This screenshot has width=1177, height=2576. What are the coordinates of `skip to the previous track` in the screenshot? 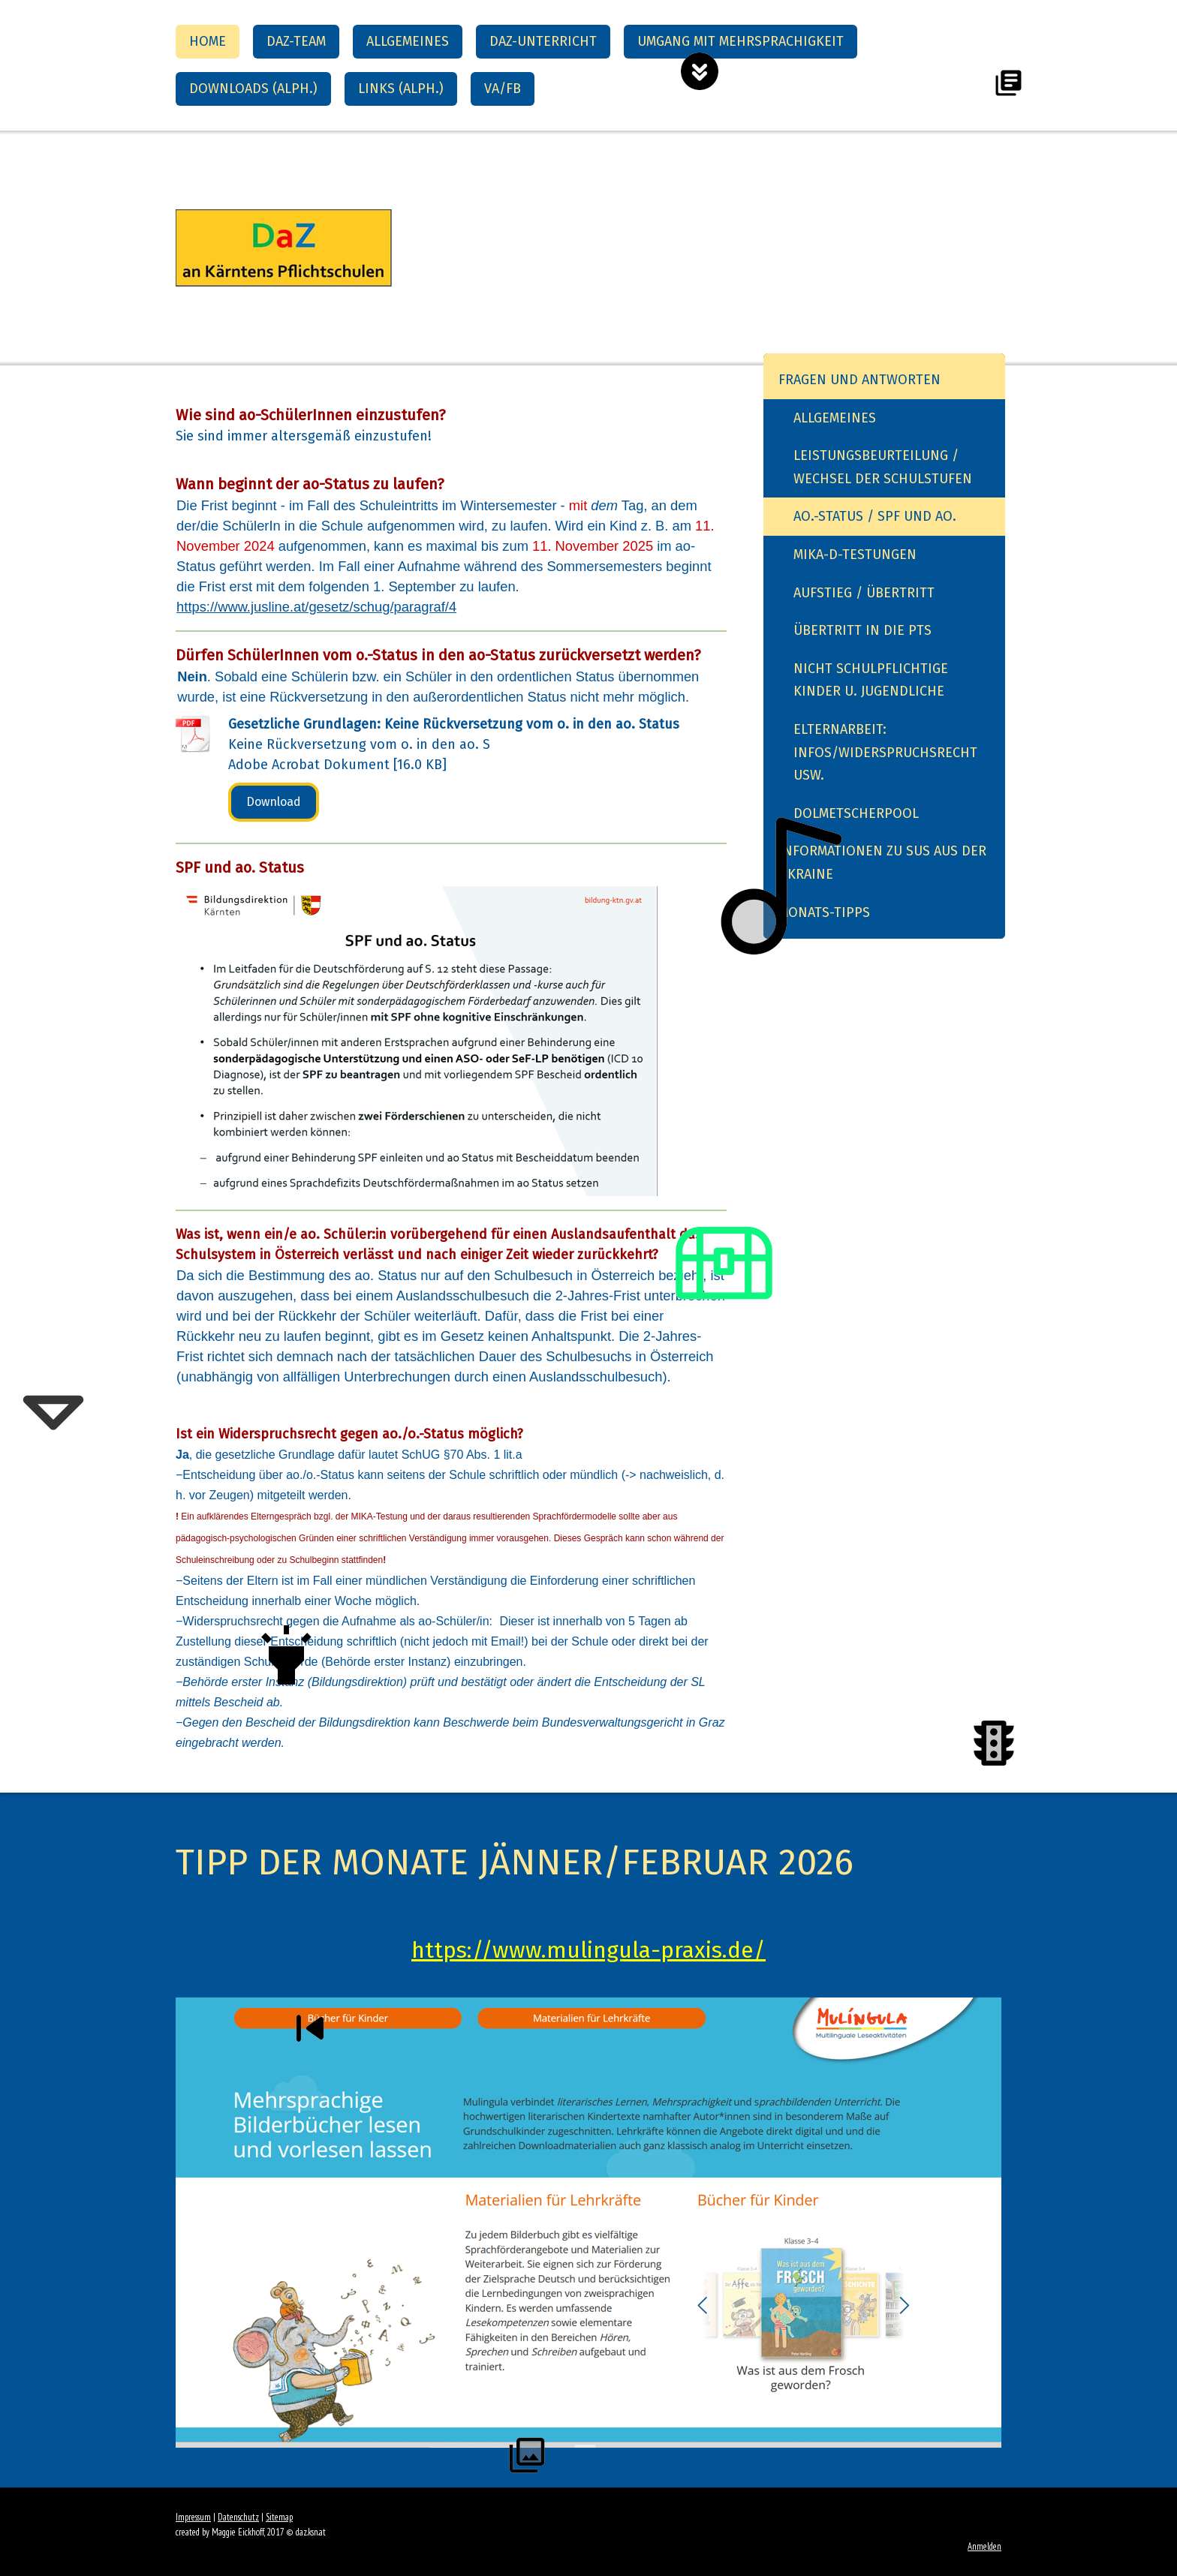 It's located at (310, 2028).